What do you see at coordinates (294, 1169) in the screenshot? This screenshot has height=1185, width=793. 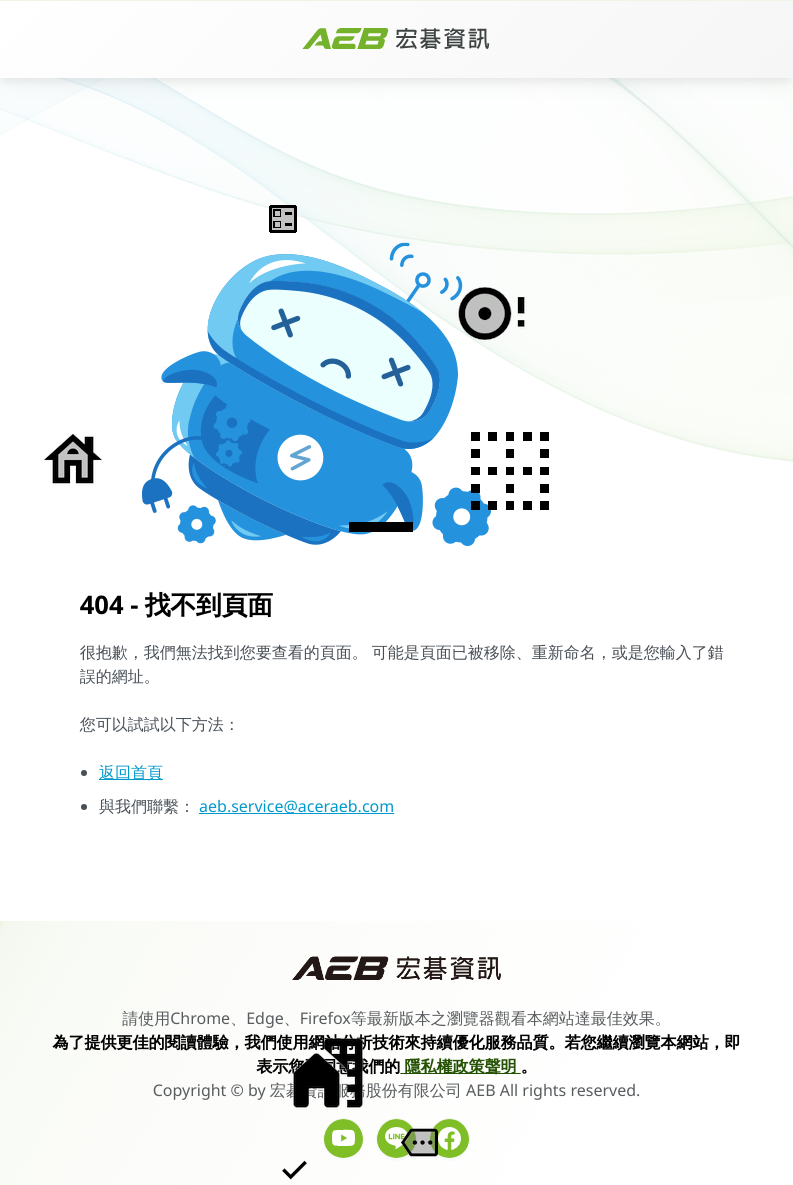 I see `confirm or submit an action` at bounding box center [294, 1169].